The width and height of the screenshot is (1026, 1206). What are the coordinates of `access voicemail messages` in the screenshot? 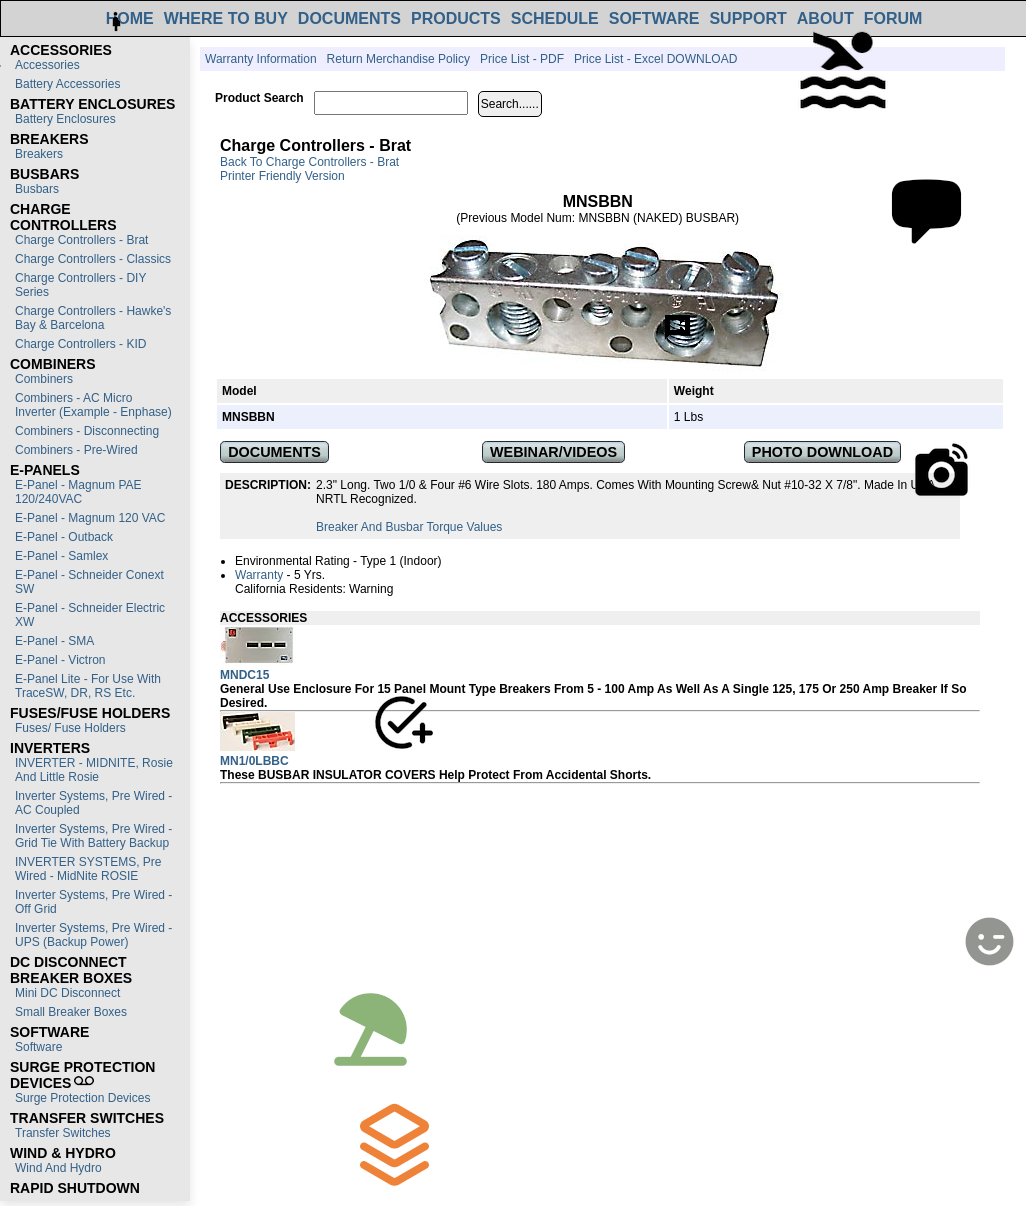 It's located at (84, 1081).